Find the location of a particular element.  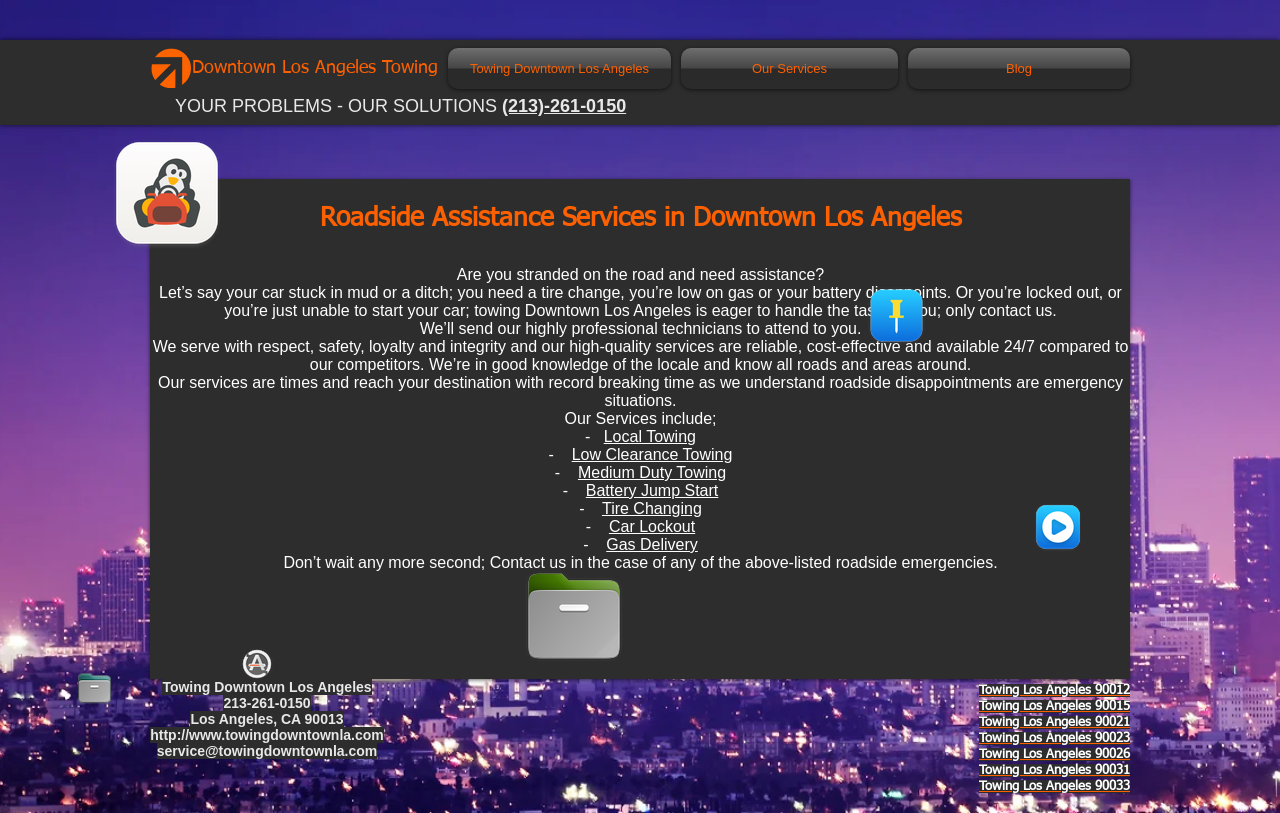

open pinapp for saving and organizing pins is located at coordinates (896, 315).